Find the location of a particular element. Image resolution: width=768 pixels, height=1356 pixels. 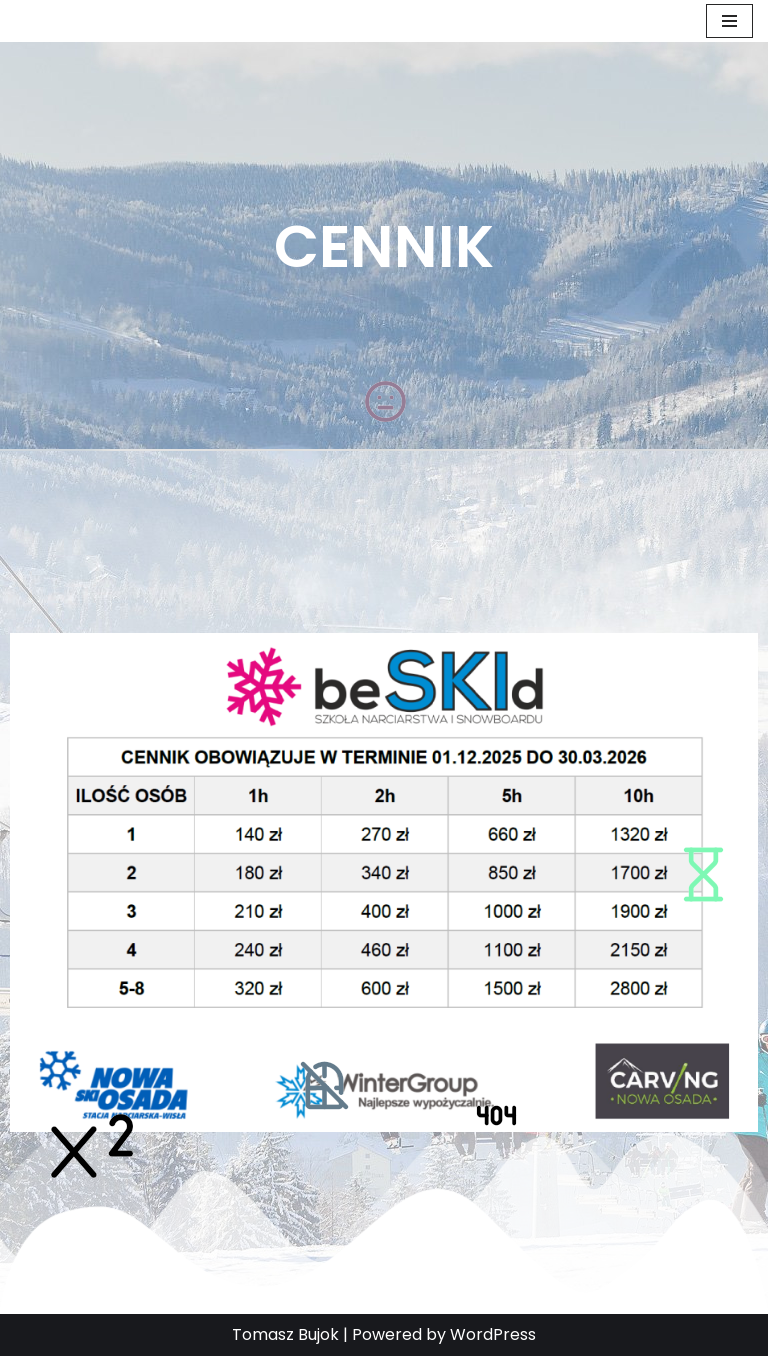

window or panel is disabled is located at coordinates (324, 1085).